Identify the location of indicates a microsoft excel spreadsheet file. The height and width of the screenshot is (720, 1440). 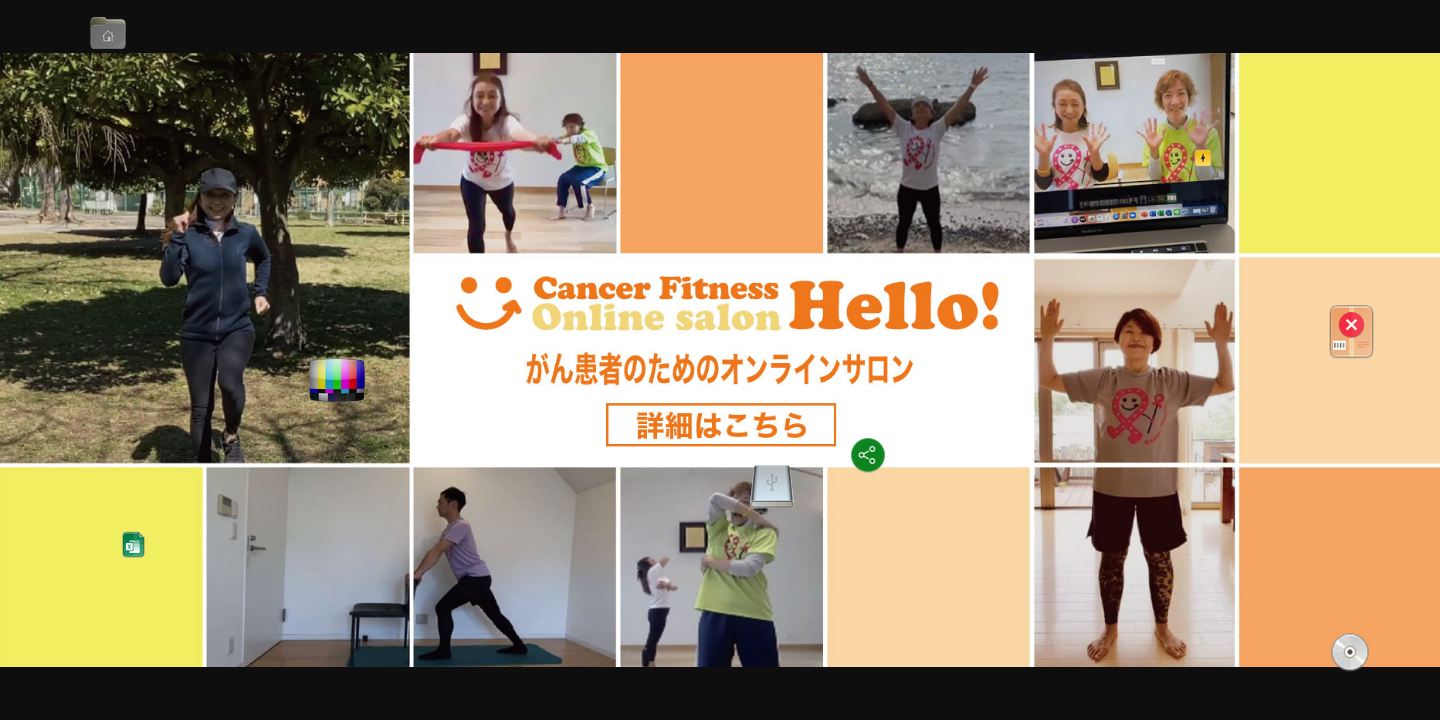
(133, 544).